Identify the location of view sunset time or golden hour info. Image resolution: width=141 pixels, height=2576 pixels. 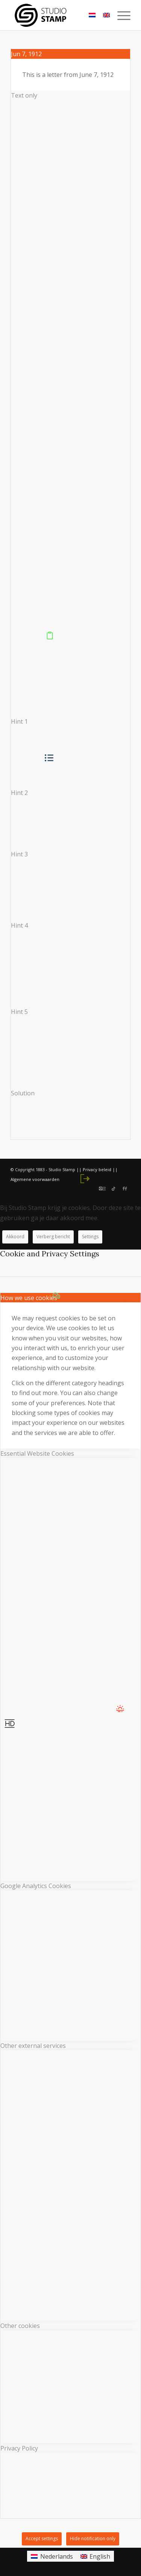
(120, 1708).